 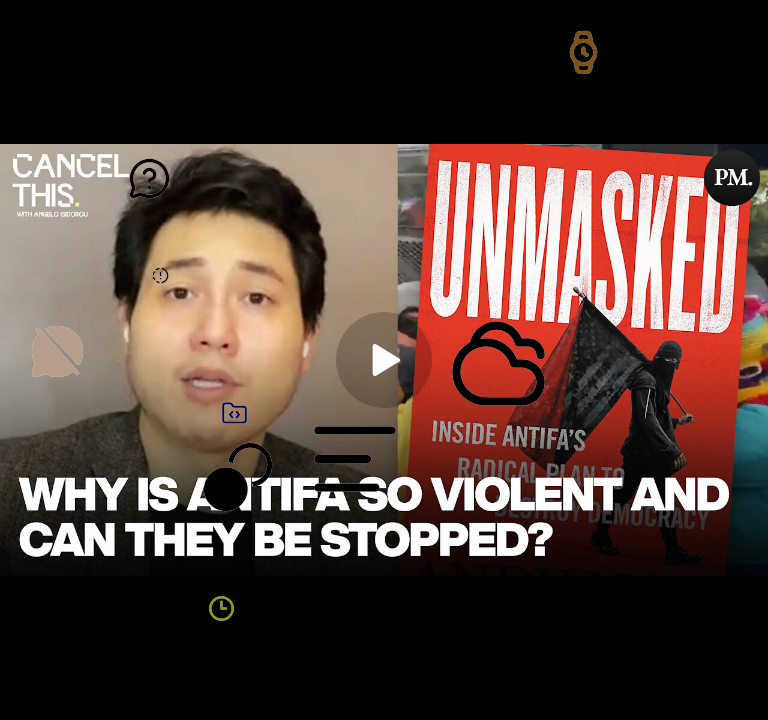 I want to click on activate or enable breakpoints in the debugger, so click(x=238, y=477).